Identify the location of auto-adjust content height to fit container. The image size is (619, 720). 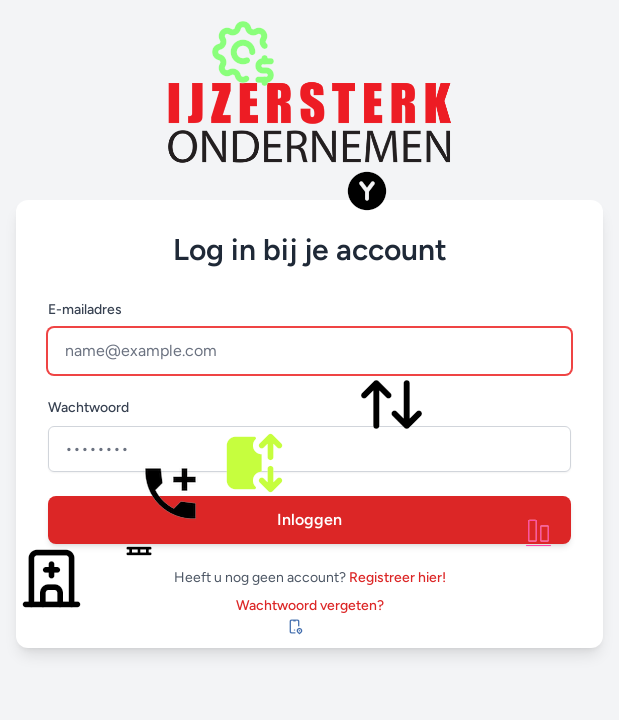
(253, 463).